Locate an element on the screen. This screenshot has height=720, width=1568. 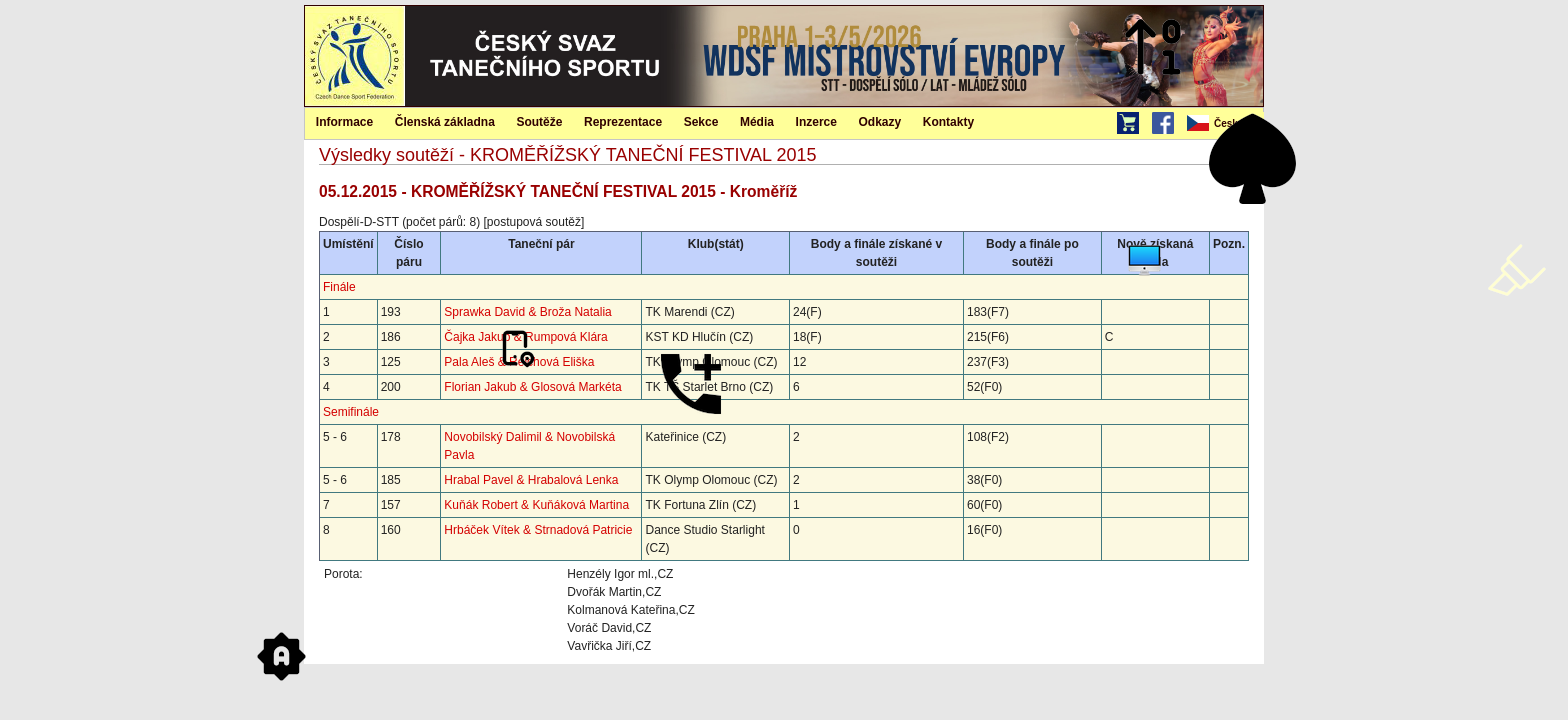
highlight or mark selected text is located at coordinates (1515, 273).